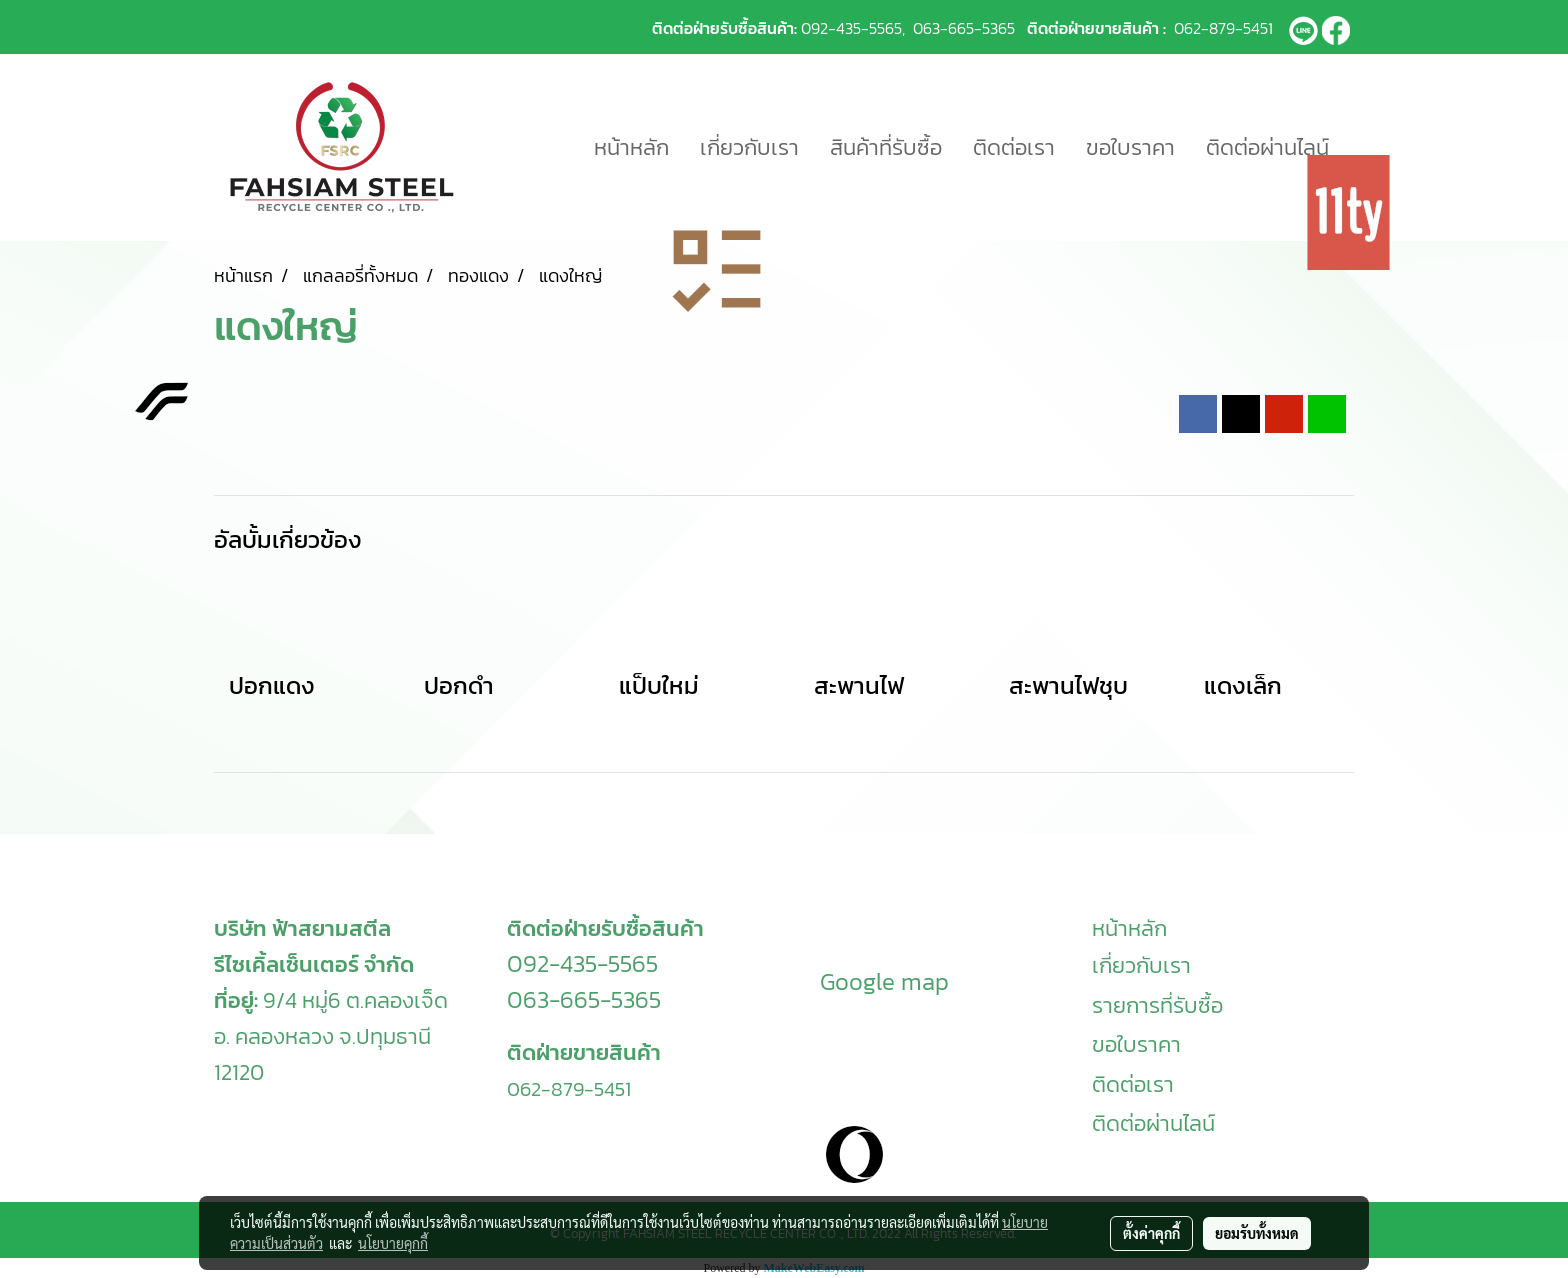 The width and height of the screenshot is (1568, 1278). What do you see at coordinates (1348, 212) in the screenshot?
I see `eleventy (11ty) static site generator logo` at bounding box center [1348, 212].